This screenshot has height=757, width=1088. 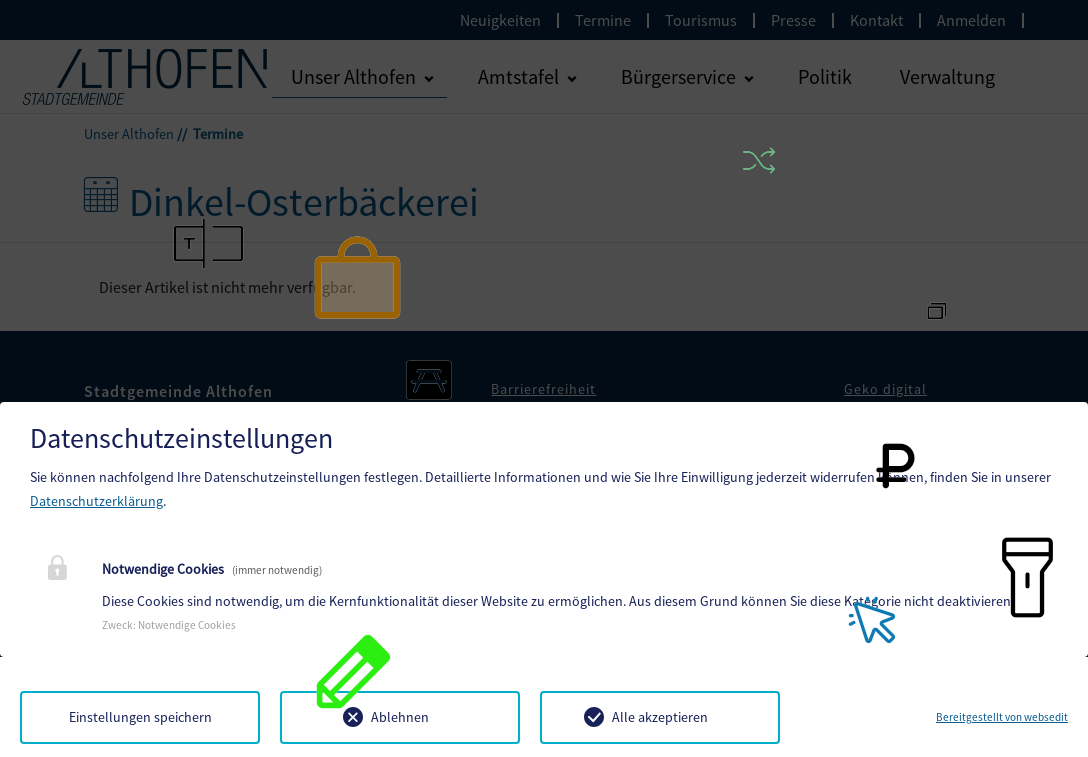 What do you see at coordinates (897, 466) in the screenshot?
I see `indicates Russian ruble currency` at bounding box center [897, 466].